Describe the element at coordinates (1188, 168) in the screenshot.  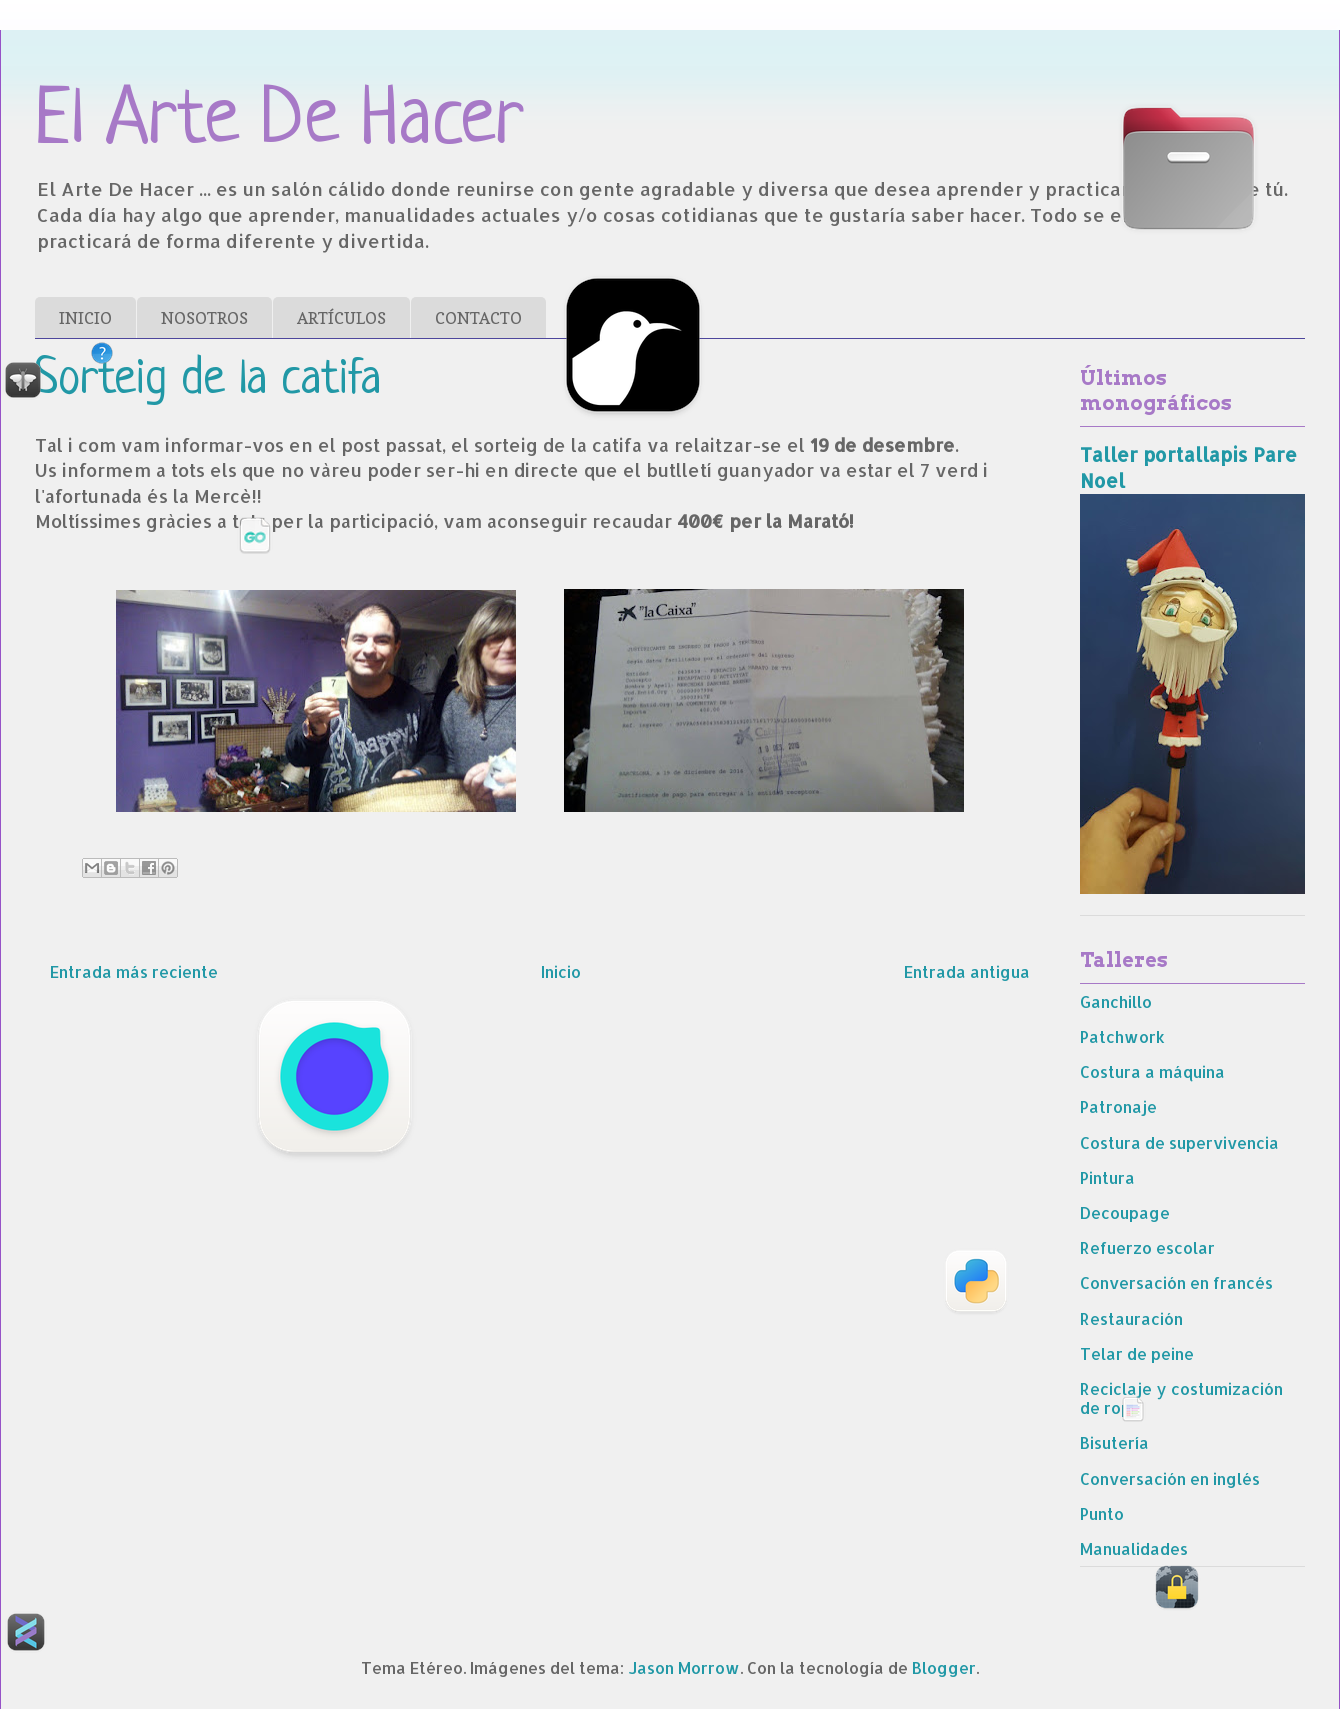
I see `open file manager application` at that location.